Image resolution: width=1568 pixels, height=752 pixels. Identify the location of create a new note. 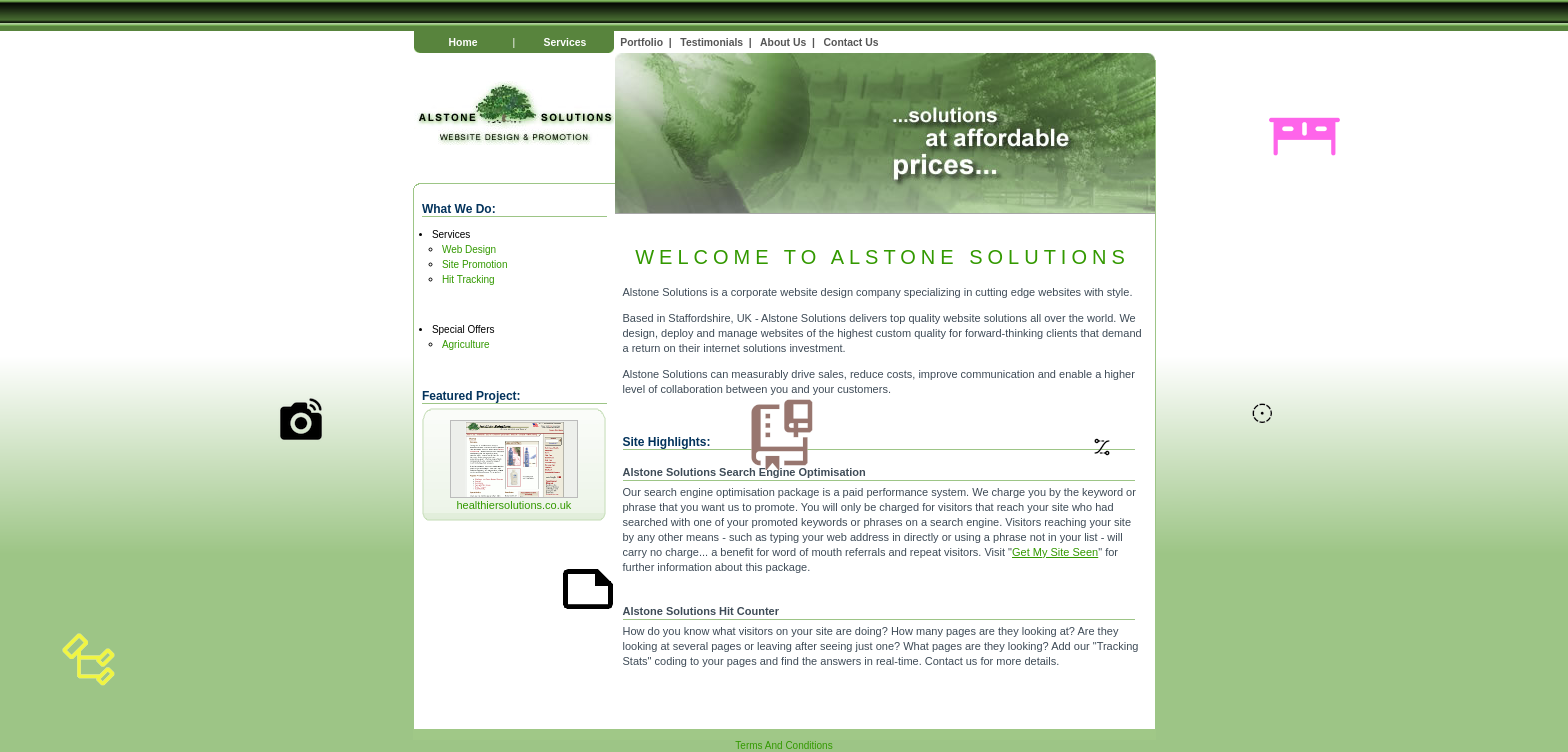
(588, 589).